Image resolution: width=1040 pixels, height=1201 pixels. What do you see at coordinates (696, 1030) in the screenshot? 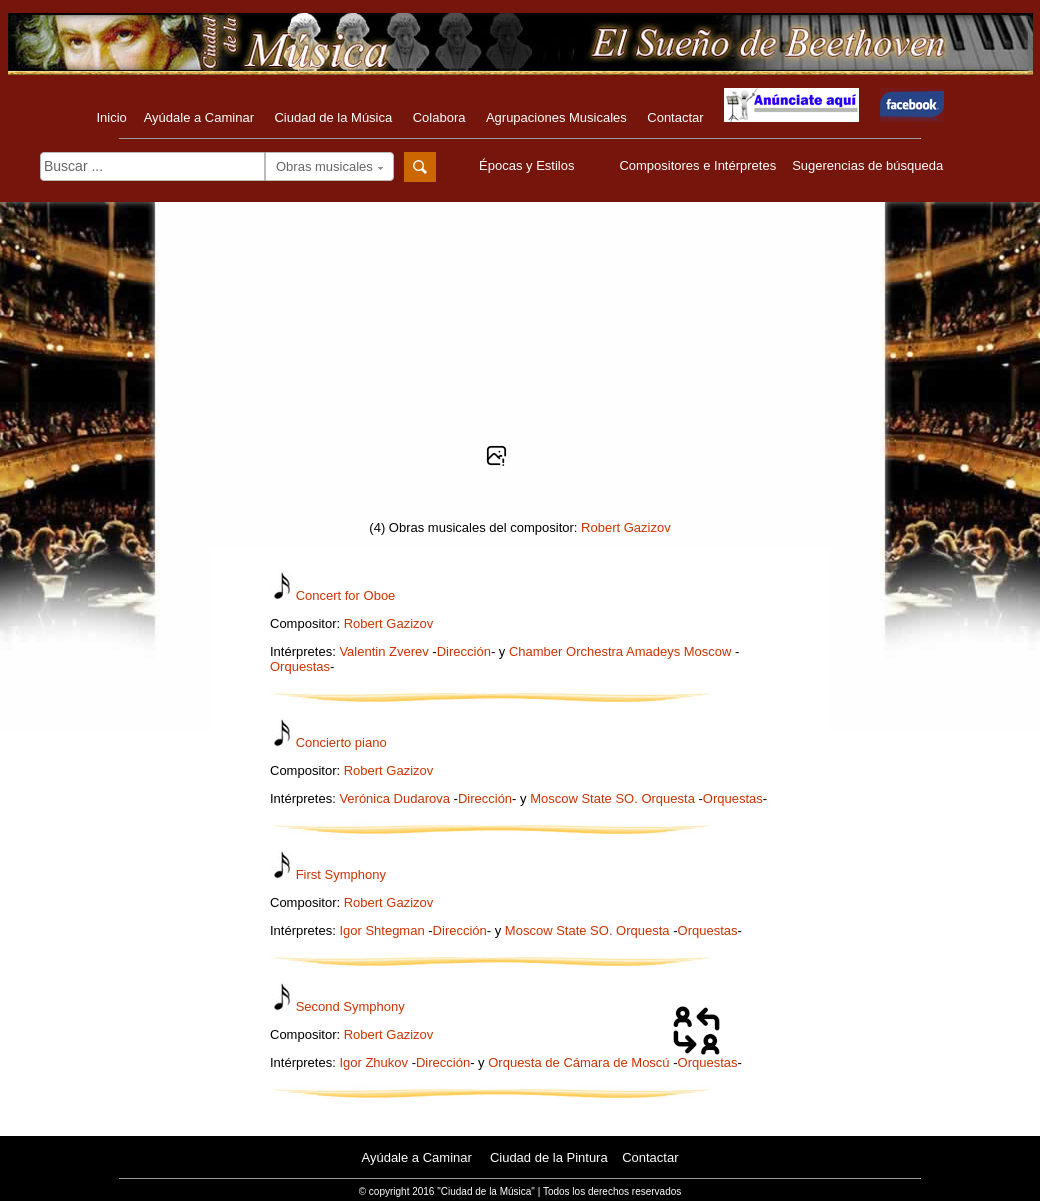
I see `replace or swap a user account` at bounding box center [696, 1030].